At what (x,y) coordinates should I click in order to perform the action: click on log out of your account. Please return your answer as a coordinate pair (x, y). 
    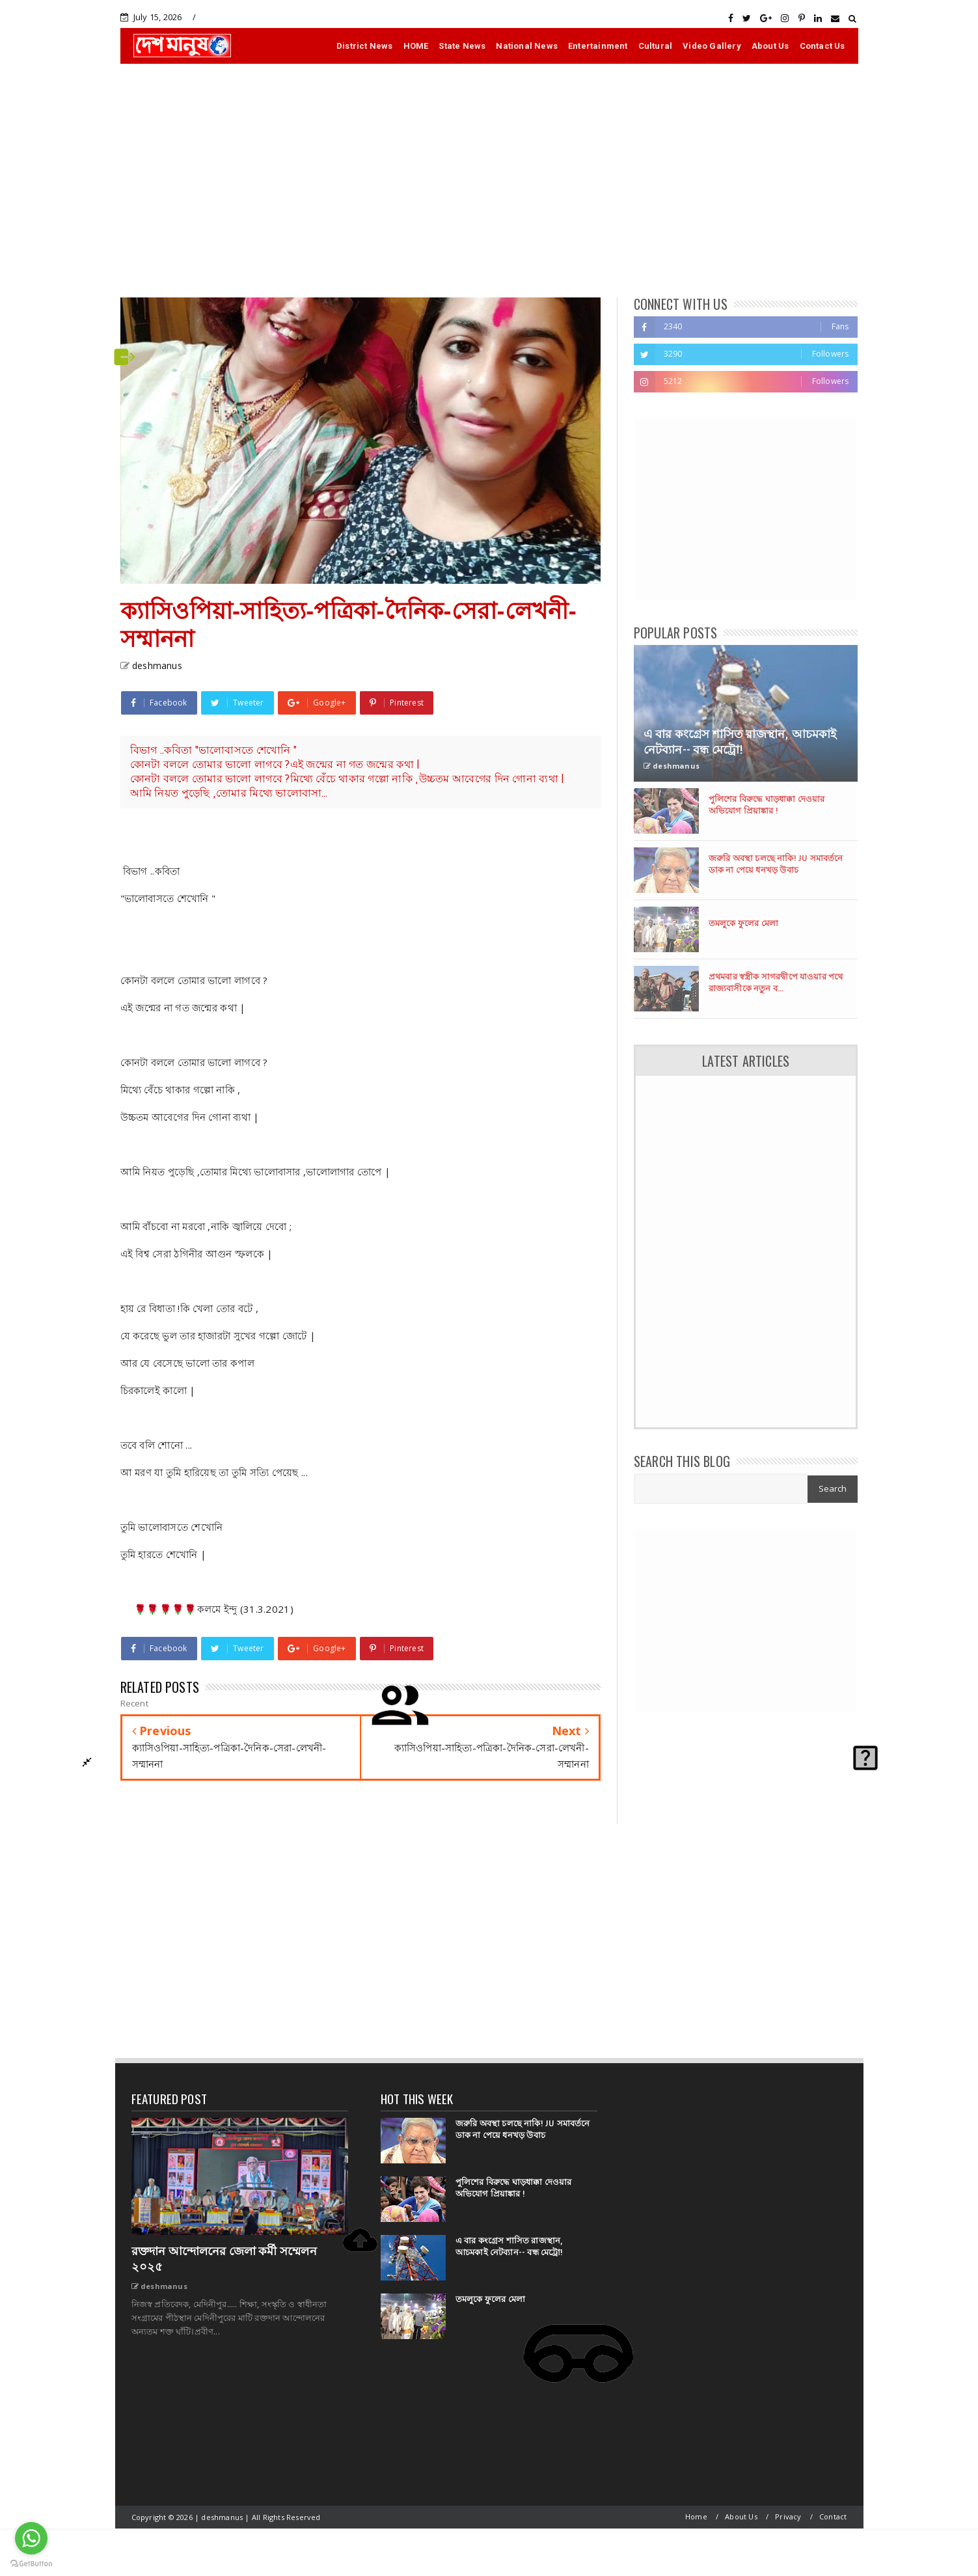
    Looking at the image, I should click on (124, 357).